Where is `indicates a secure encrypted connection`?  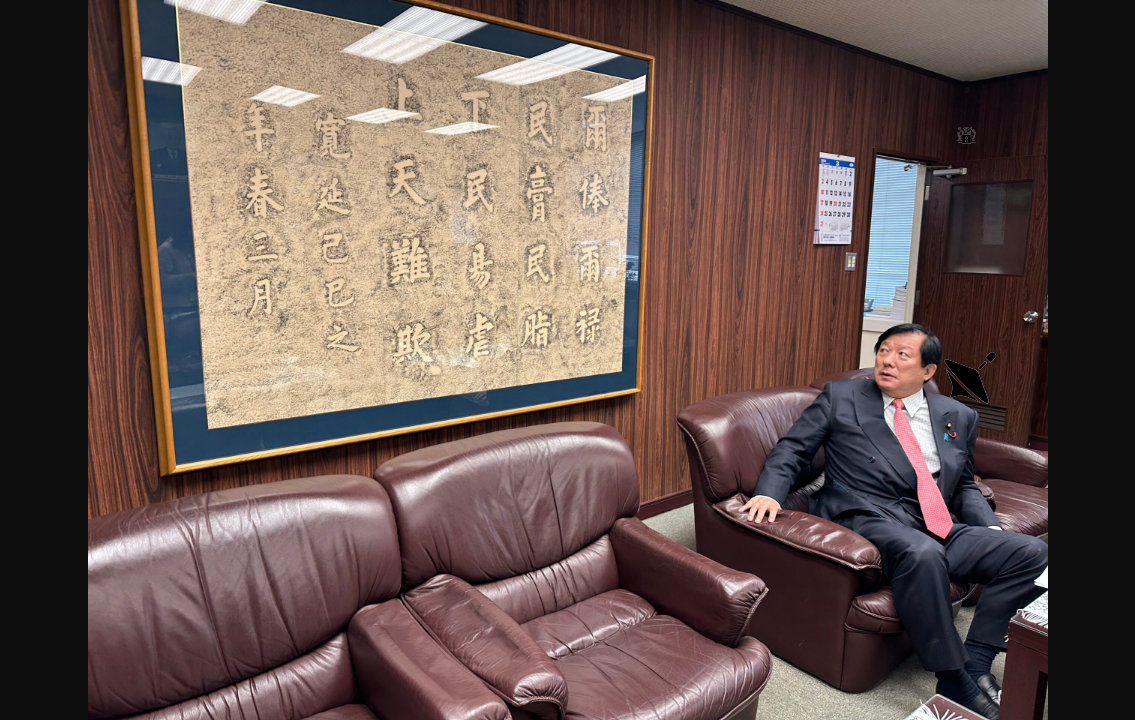
indicates a secure encrypted connection is located at coordinates (966, 135).